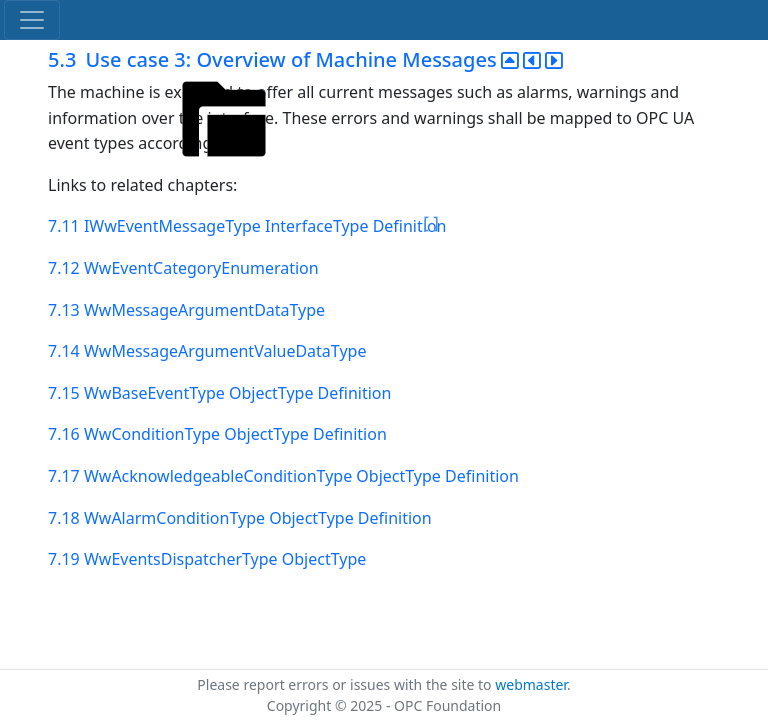  I want to click on view or edit code brackets, so click(431, 224).